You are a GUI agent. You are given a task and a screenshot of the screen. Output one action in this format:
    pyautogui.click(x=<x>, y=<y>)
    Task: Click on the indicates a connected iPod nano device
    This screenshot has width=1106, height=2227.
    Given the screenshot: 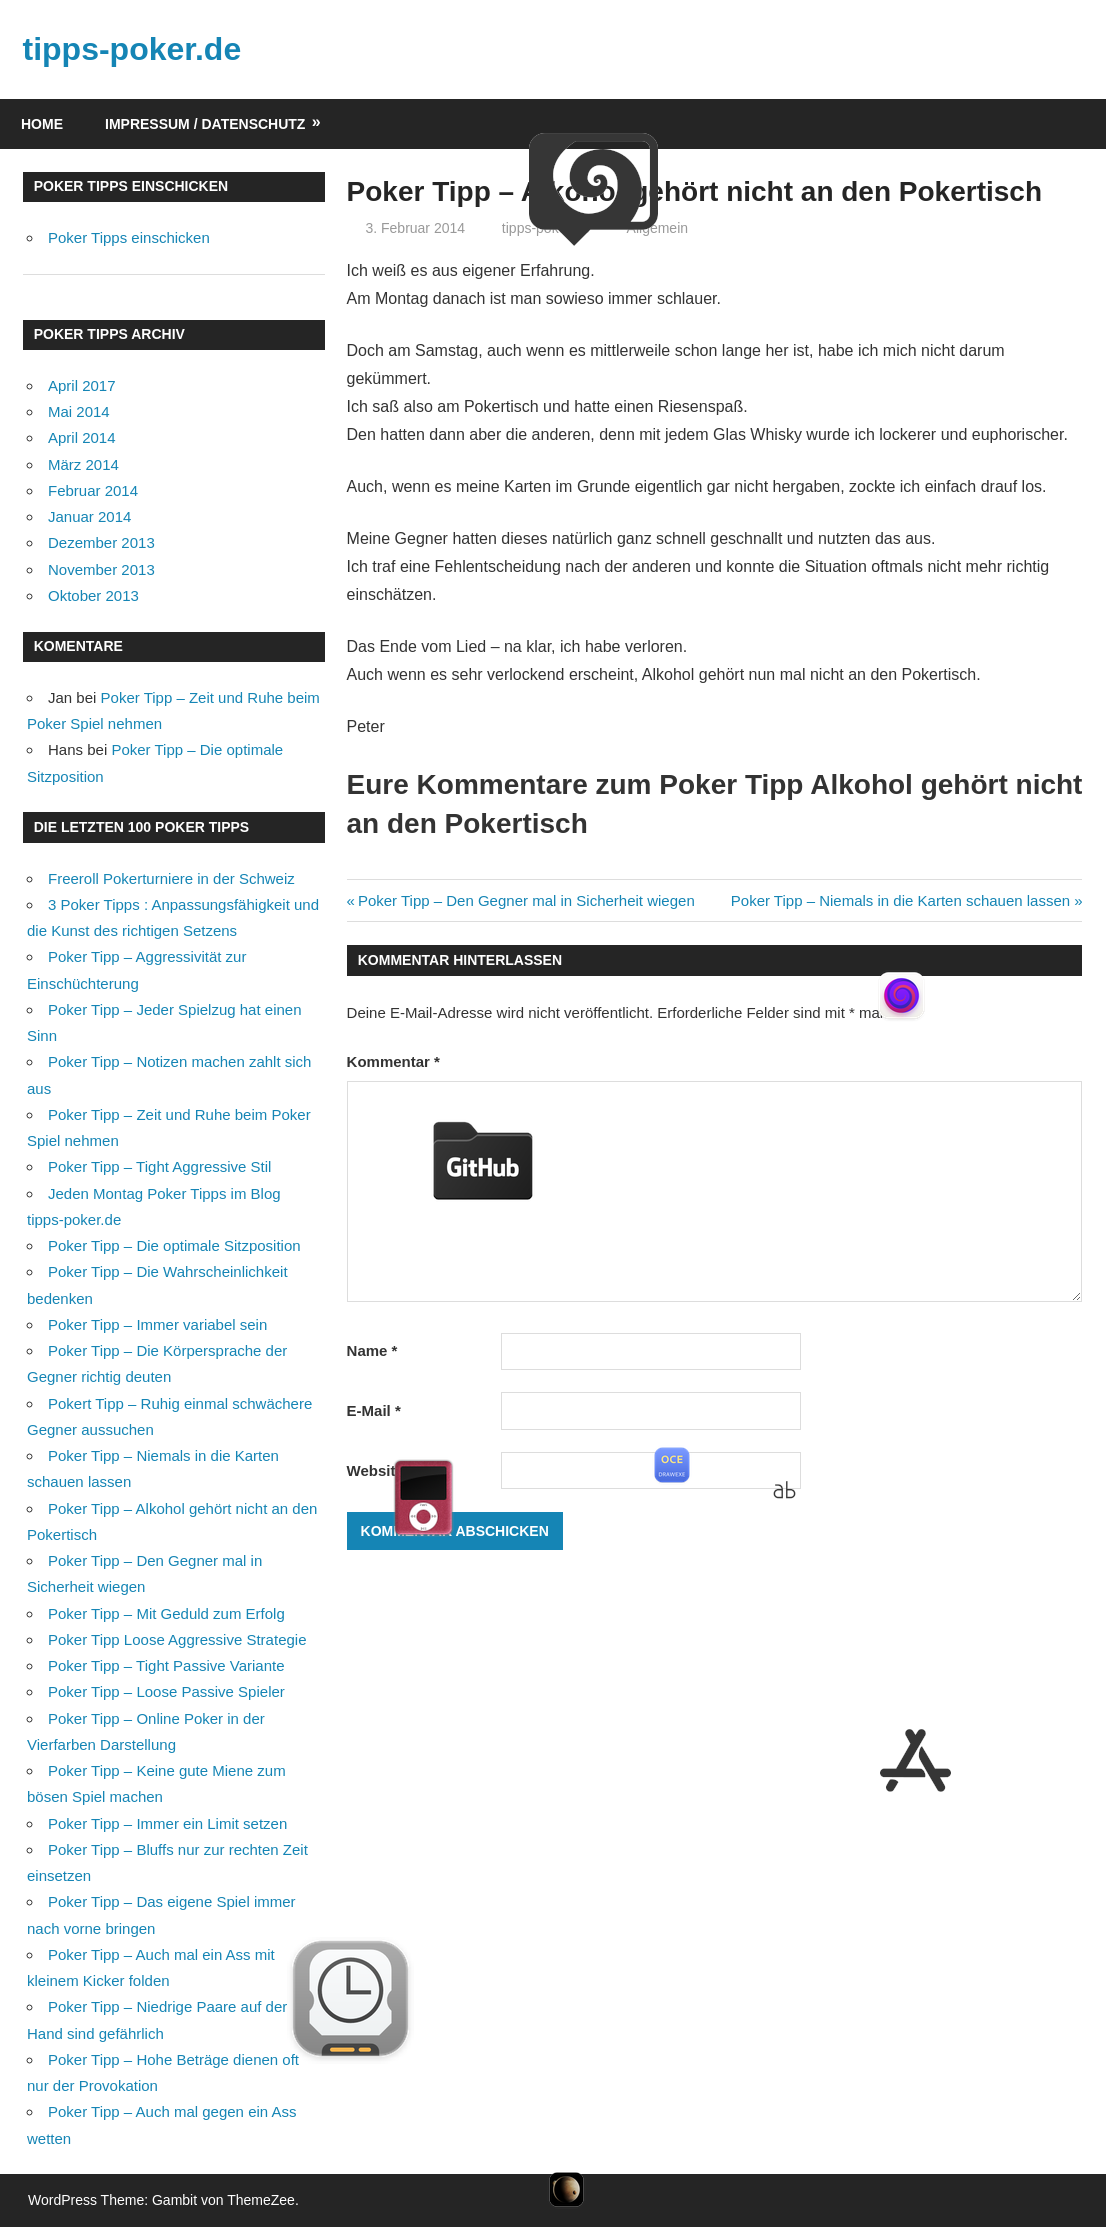 What is the action you would take?
    pyautogui.click(x=423, y=1480)
    